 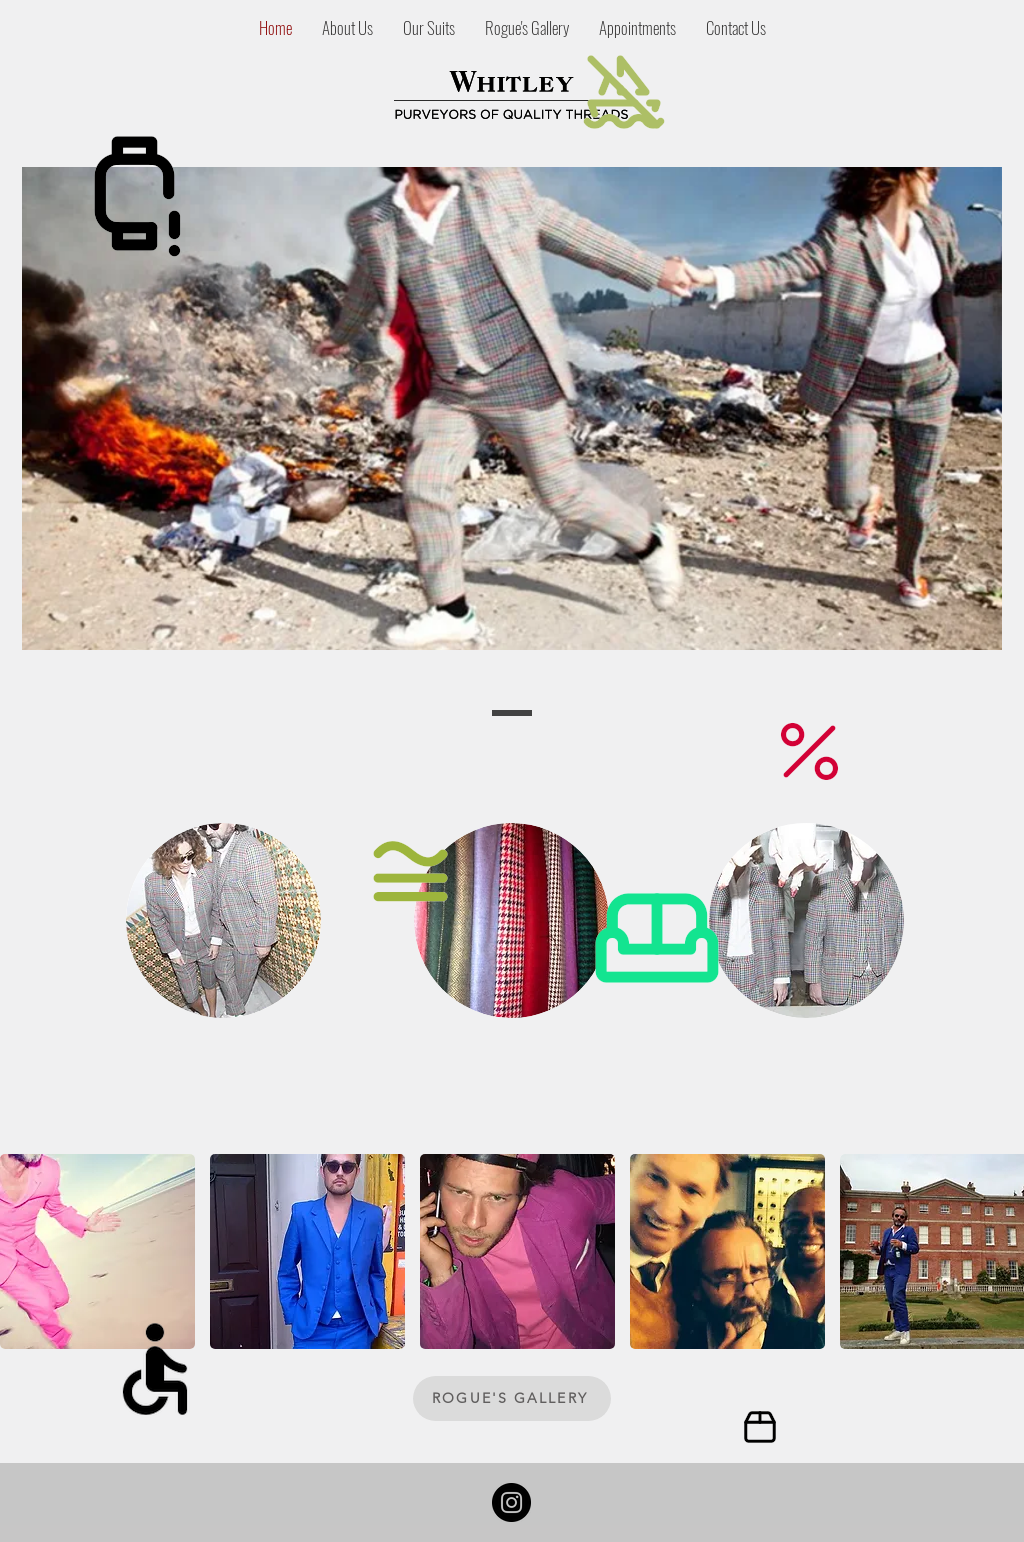 I want to click on view package or shipment details, so click(x=760, y=1427).